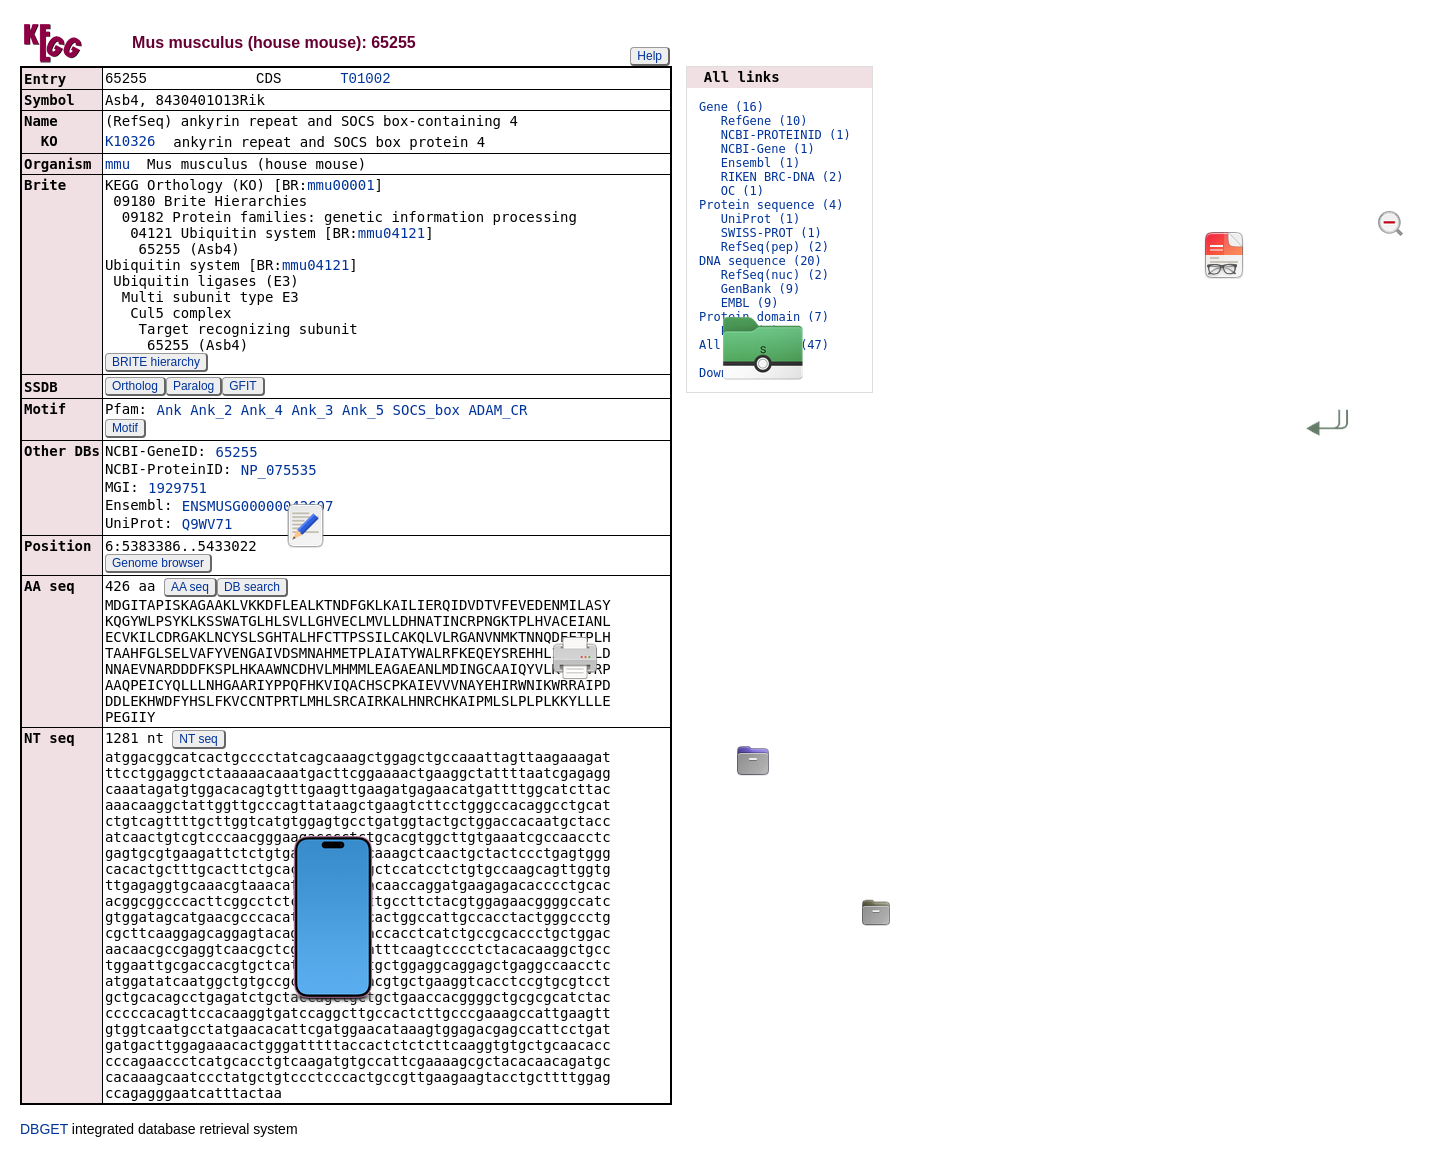 The width and height of the screenshot is (1440, 1159). I want to click on open the papers app for reading articles, so click(1224, 255).